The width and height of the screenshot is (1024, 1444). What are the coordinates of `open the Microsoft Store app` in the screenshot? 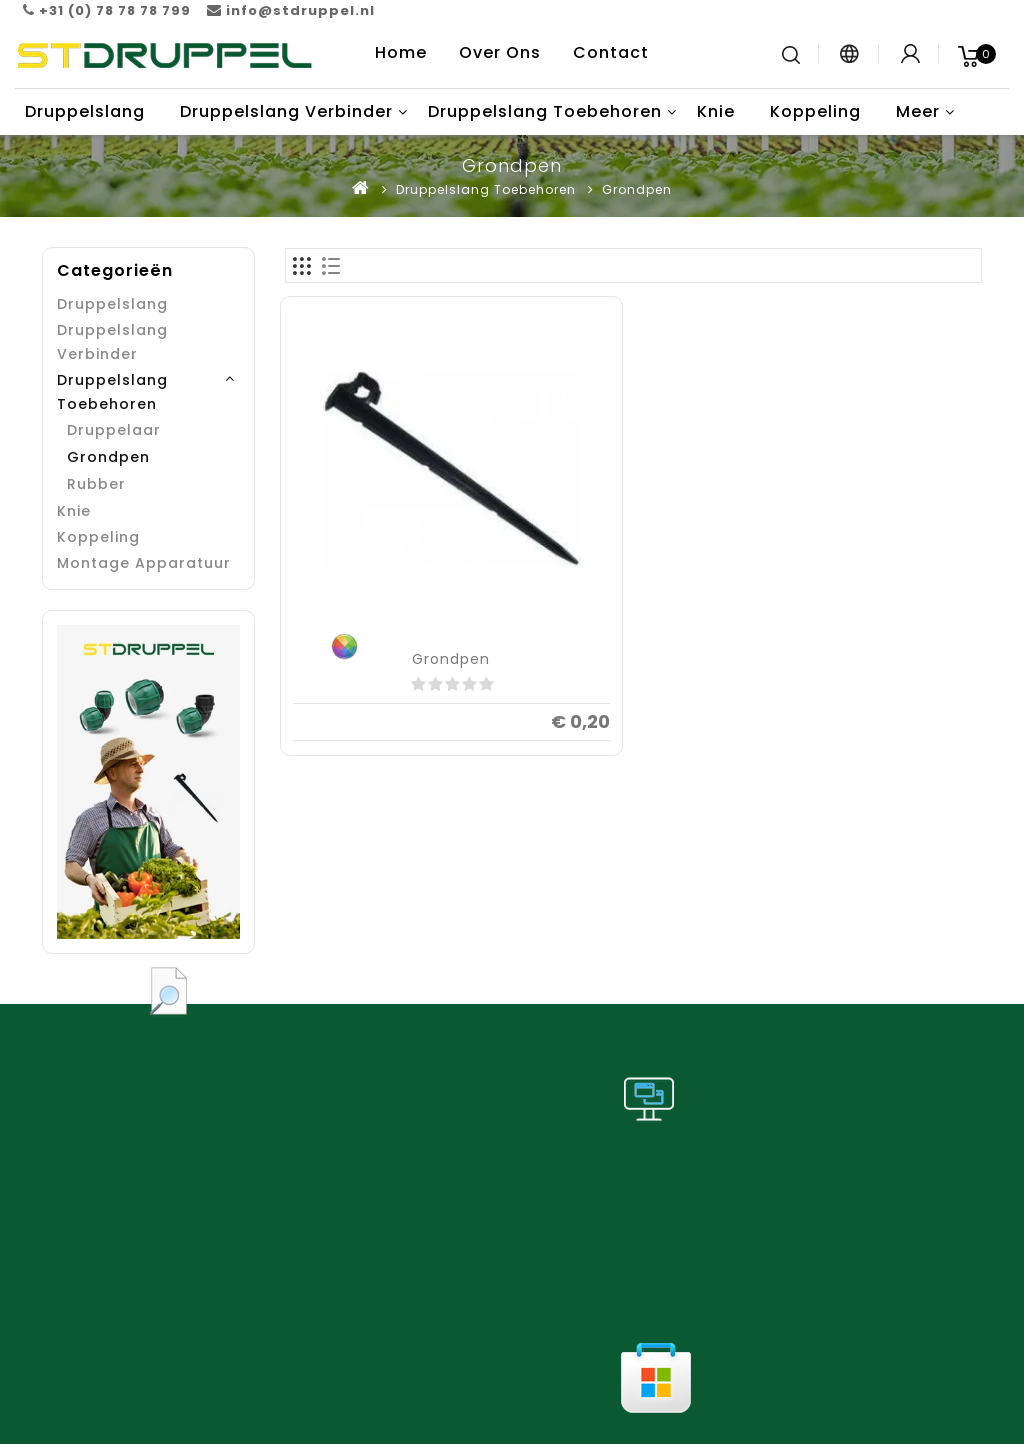 It's located at (656, 1378).